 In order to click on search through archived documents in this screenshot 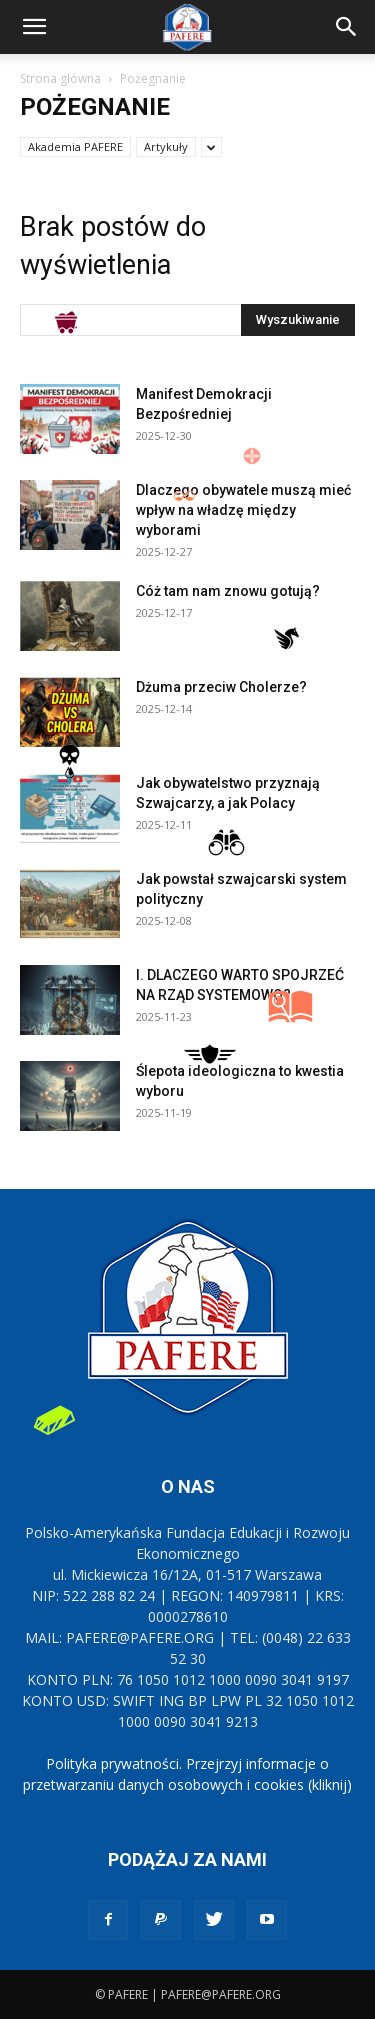, I will do `click(290, 1006)`.